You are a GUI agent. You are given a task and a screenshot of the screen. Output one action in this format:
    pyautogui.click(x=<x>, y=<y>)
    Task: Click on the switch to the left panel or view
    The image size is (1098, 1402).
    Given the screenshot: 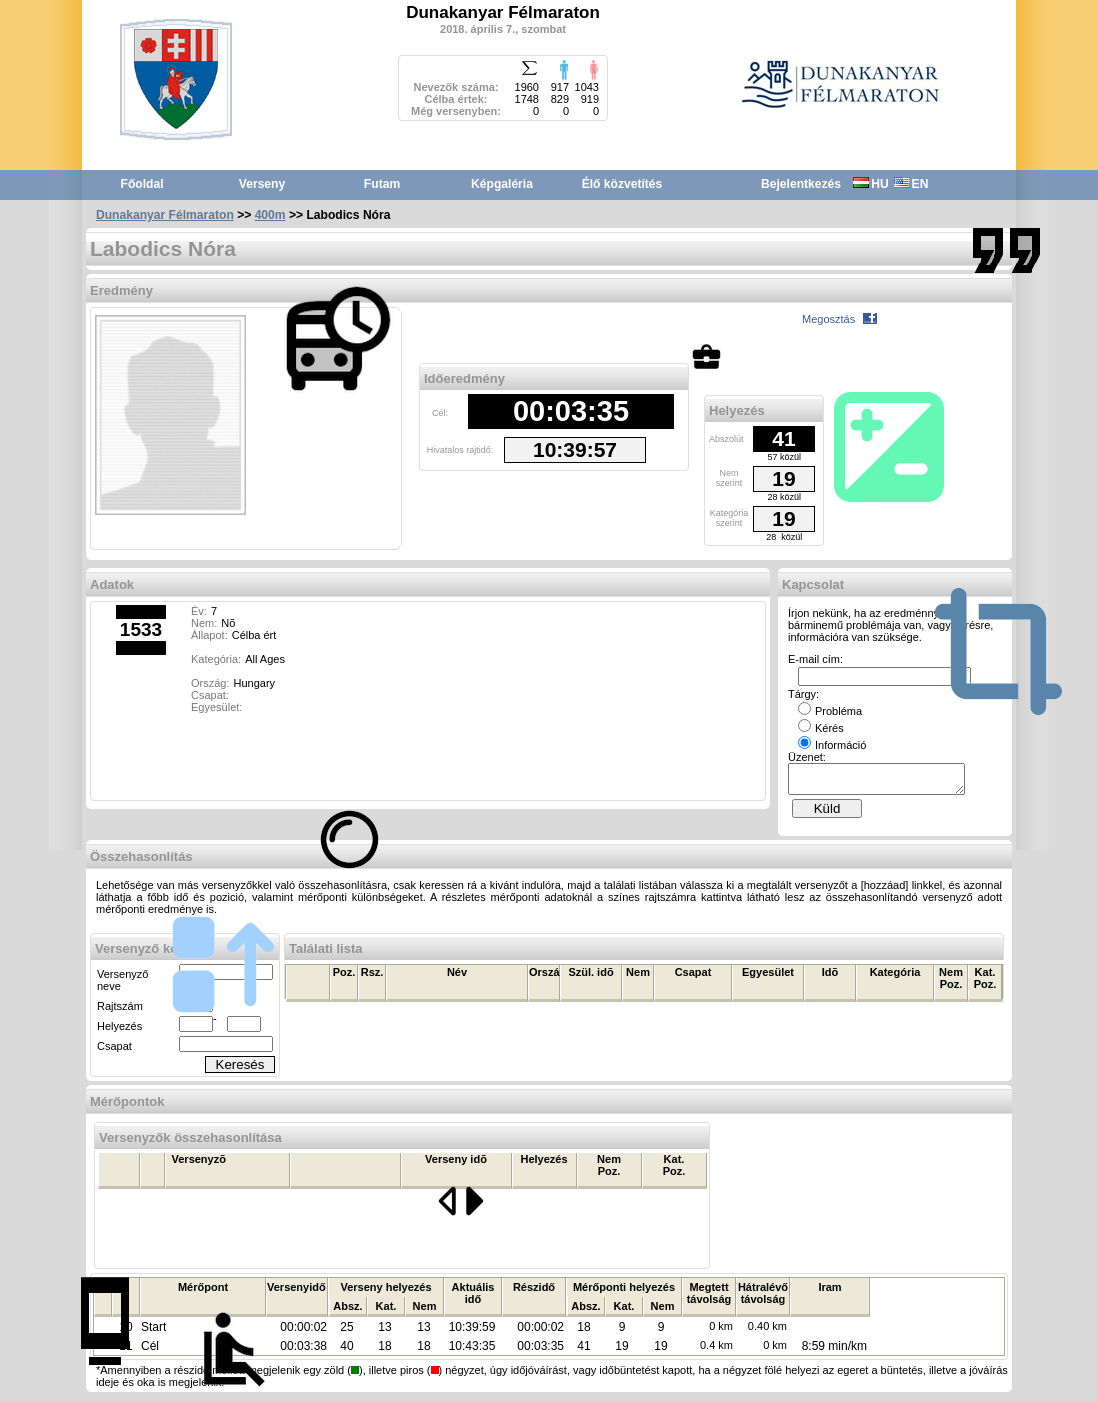 What is the action you would take?
    pyautogui.click(x=461, y=1201)
    